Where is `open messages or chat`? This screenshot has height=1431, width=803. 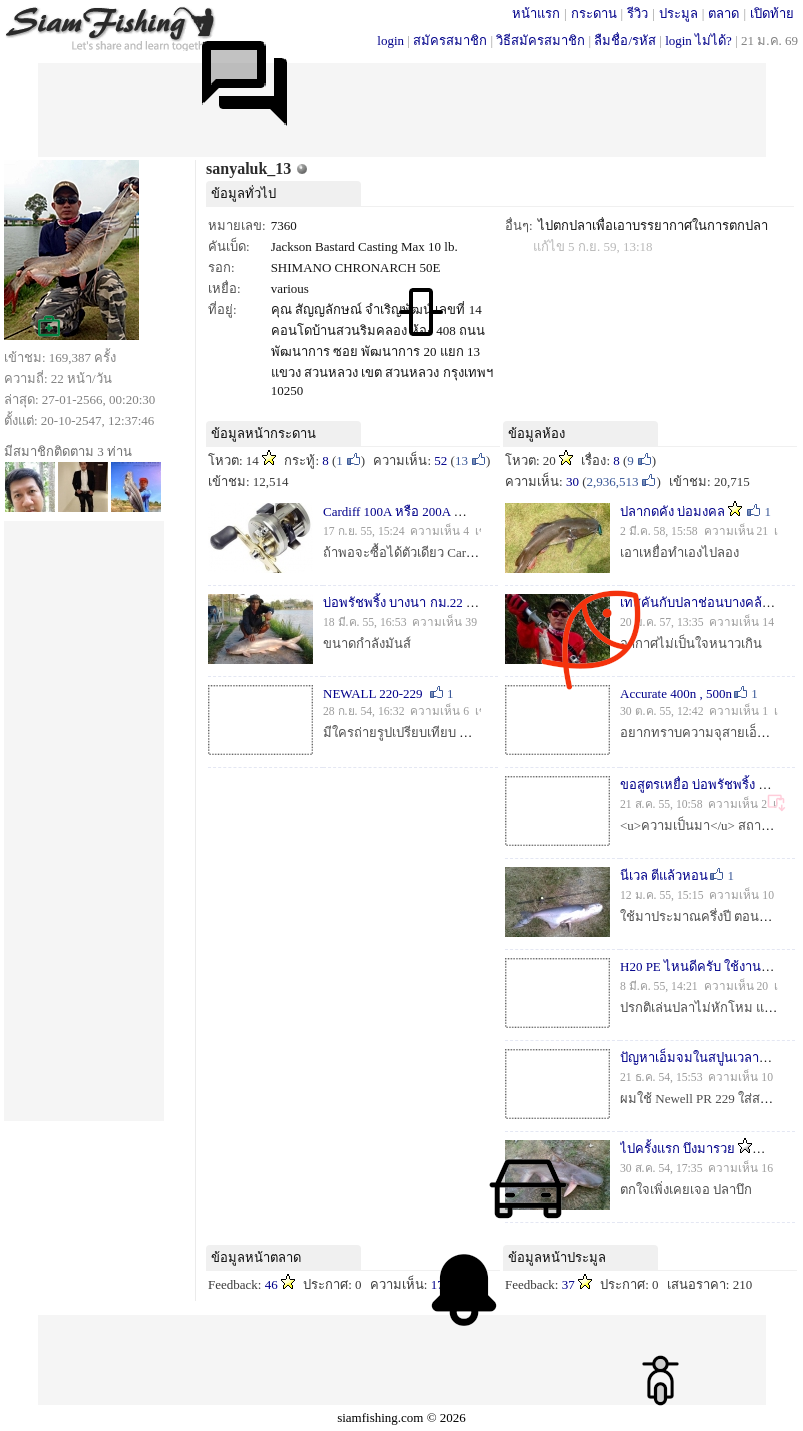
open messages or chat is located at coordinates (244, 83).